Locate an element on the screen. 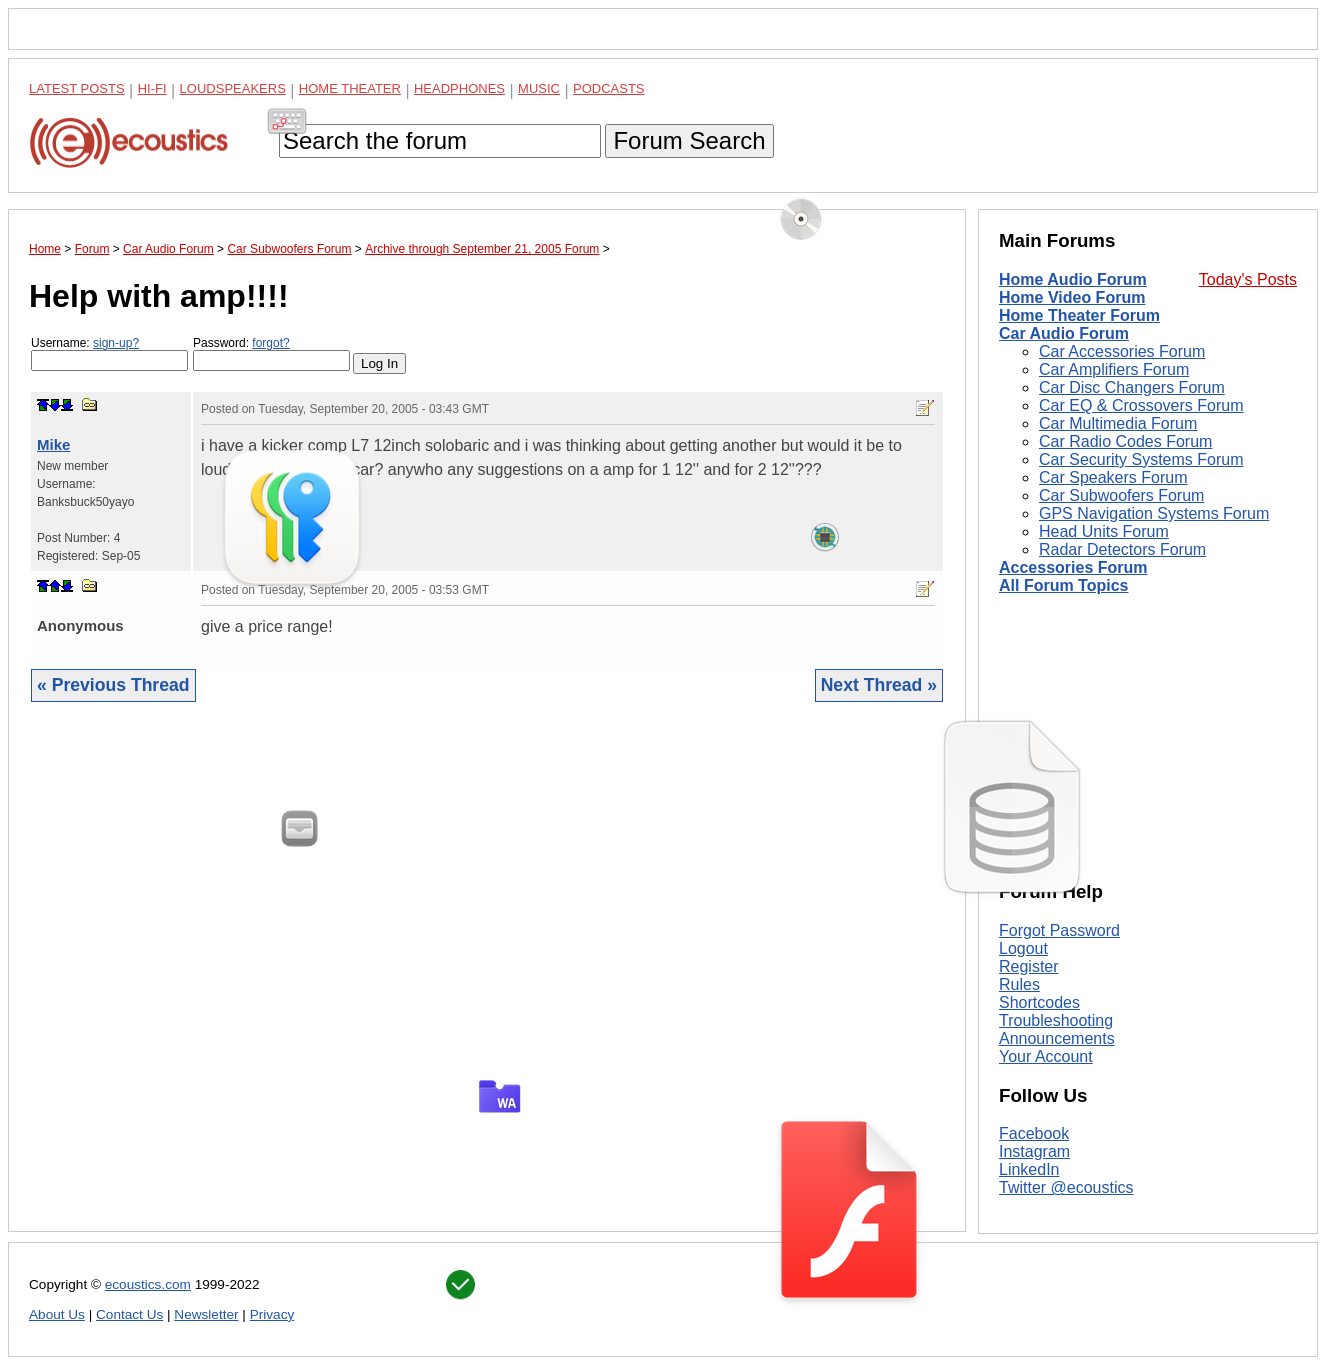 The image size is (1326, 1362). configure keyboard shortcuts is located at coordinates (287, 121).